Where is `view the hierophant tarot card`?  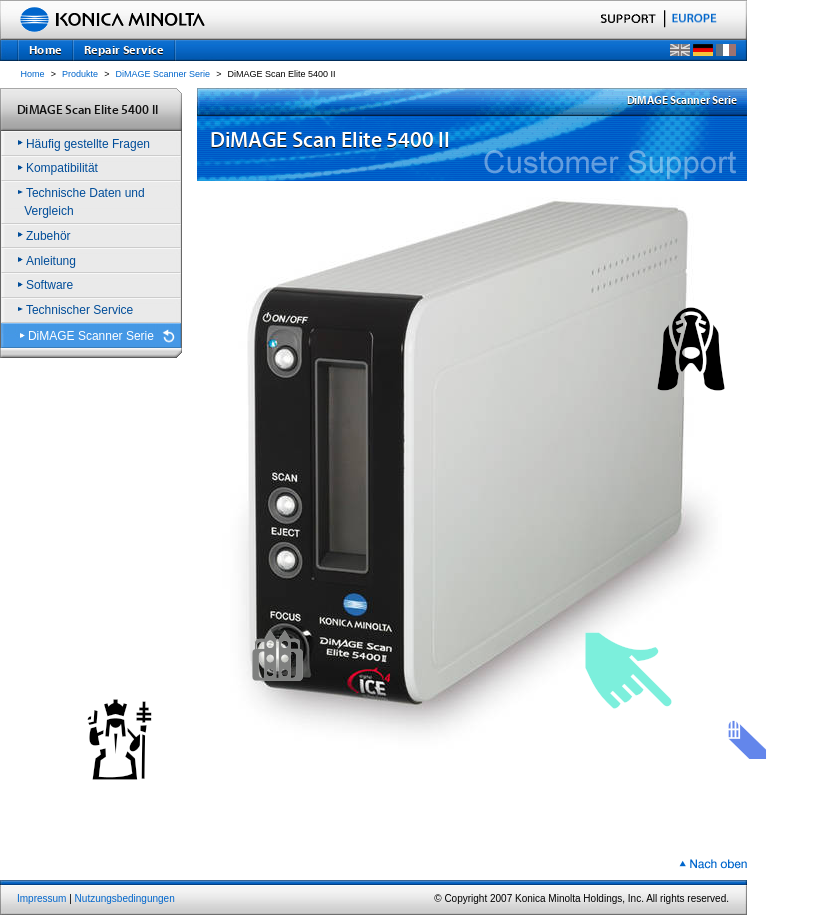 view the hierophant tarot card is located at coordinates (119, 739).